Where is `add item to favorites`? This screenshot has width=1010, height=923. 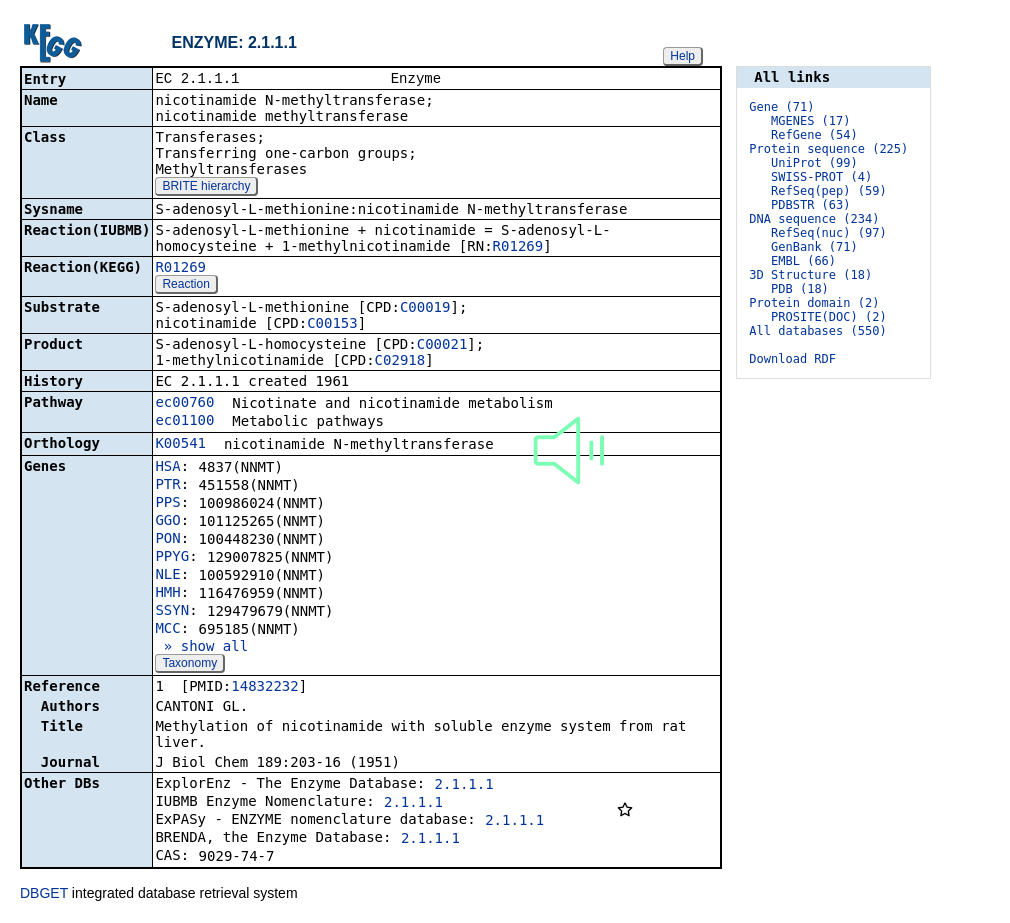
add item to favorites is located at coordinates (625, 810).